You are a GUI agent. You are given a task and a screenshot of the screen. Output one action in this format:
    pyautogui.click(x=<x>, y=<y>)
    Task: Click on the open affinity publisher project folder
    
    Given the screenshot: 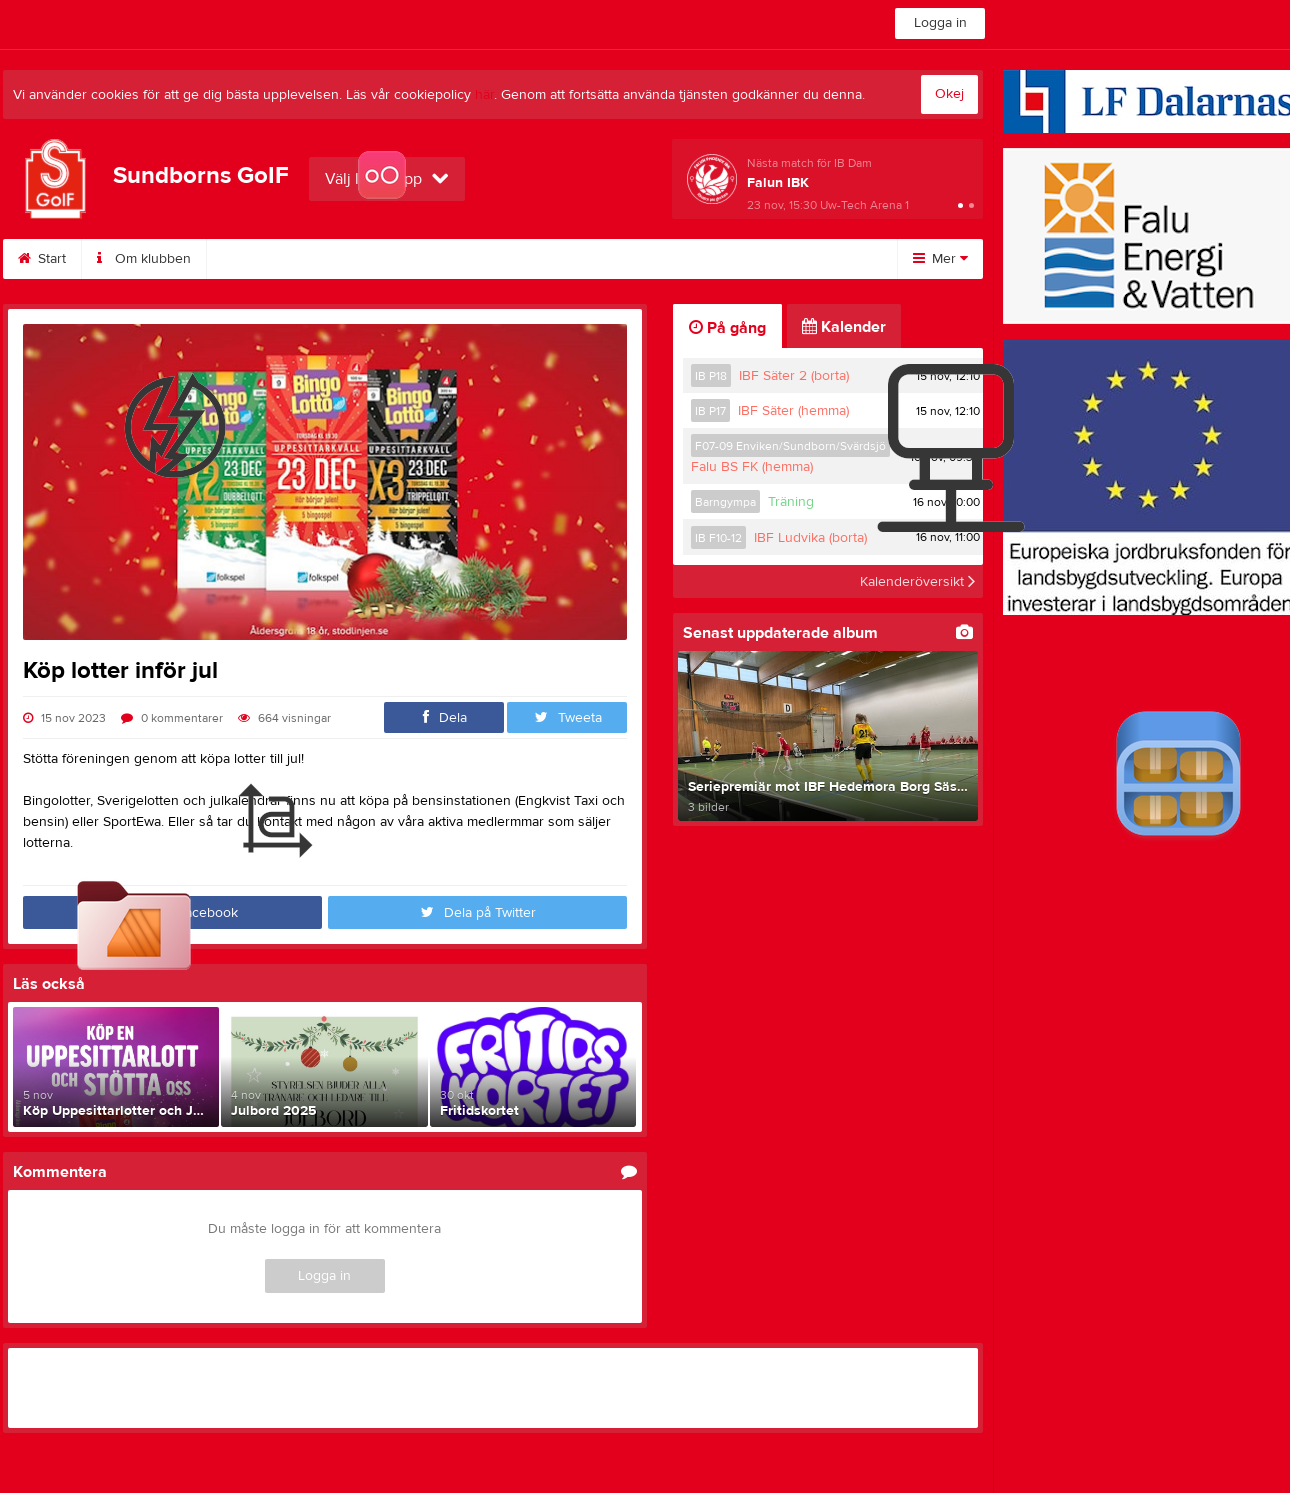 What is the action you would take?
    pyautogui.click(x=133, y=928)
    